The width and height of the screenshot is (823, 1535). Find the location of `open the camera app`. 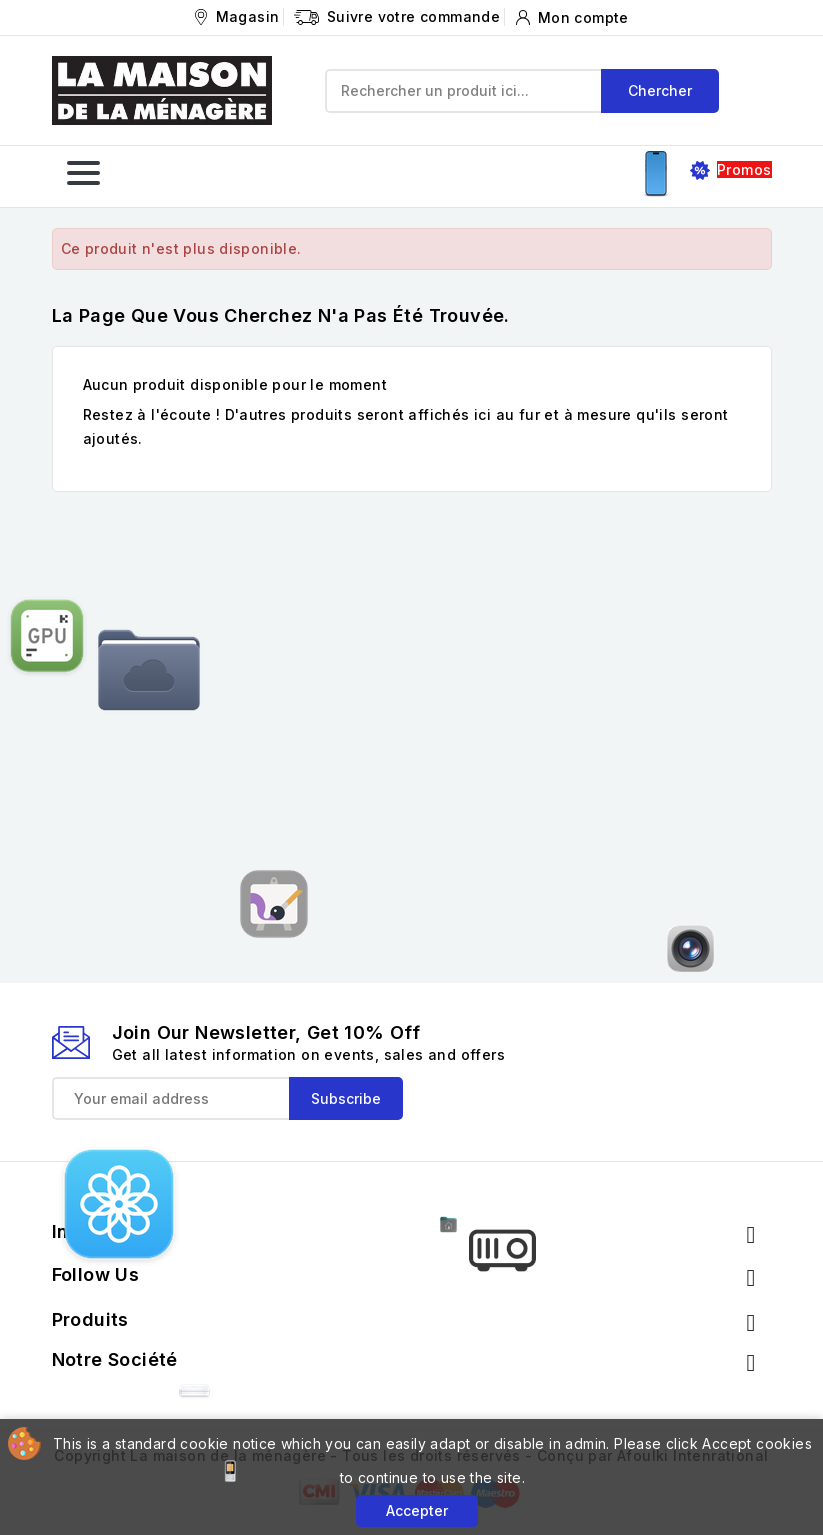

open the camera app is located at coordinates (690, 948).